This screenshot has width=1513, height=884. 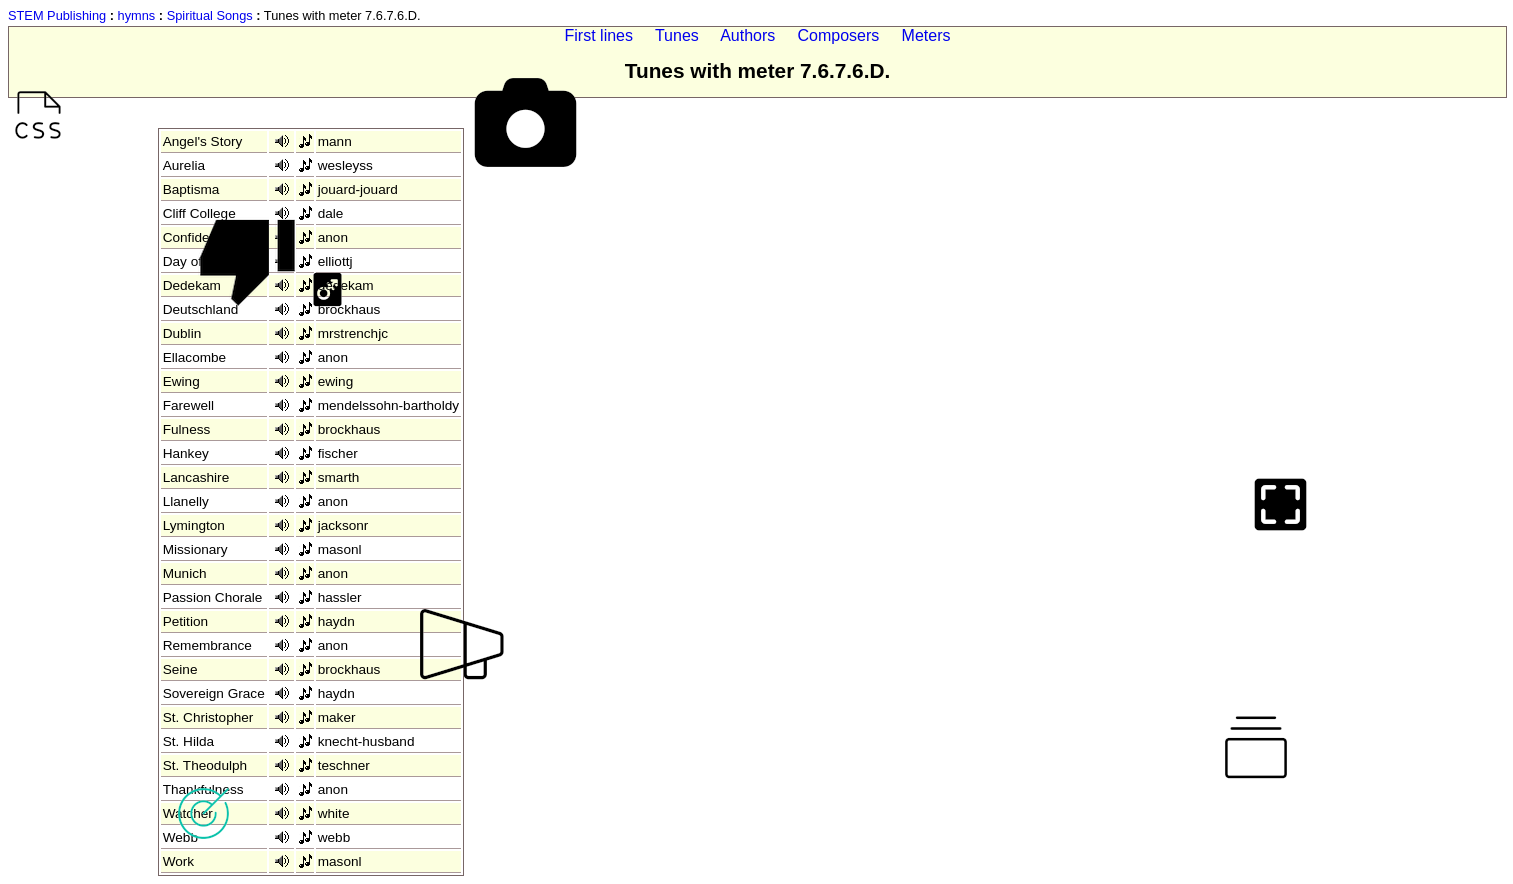 I want to click on set a goal or target, so click(x=203, y=813).